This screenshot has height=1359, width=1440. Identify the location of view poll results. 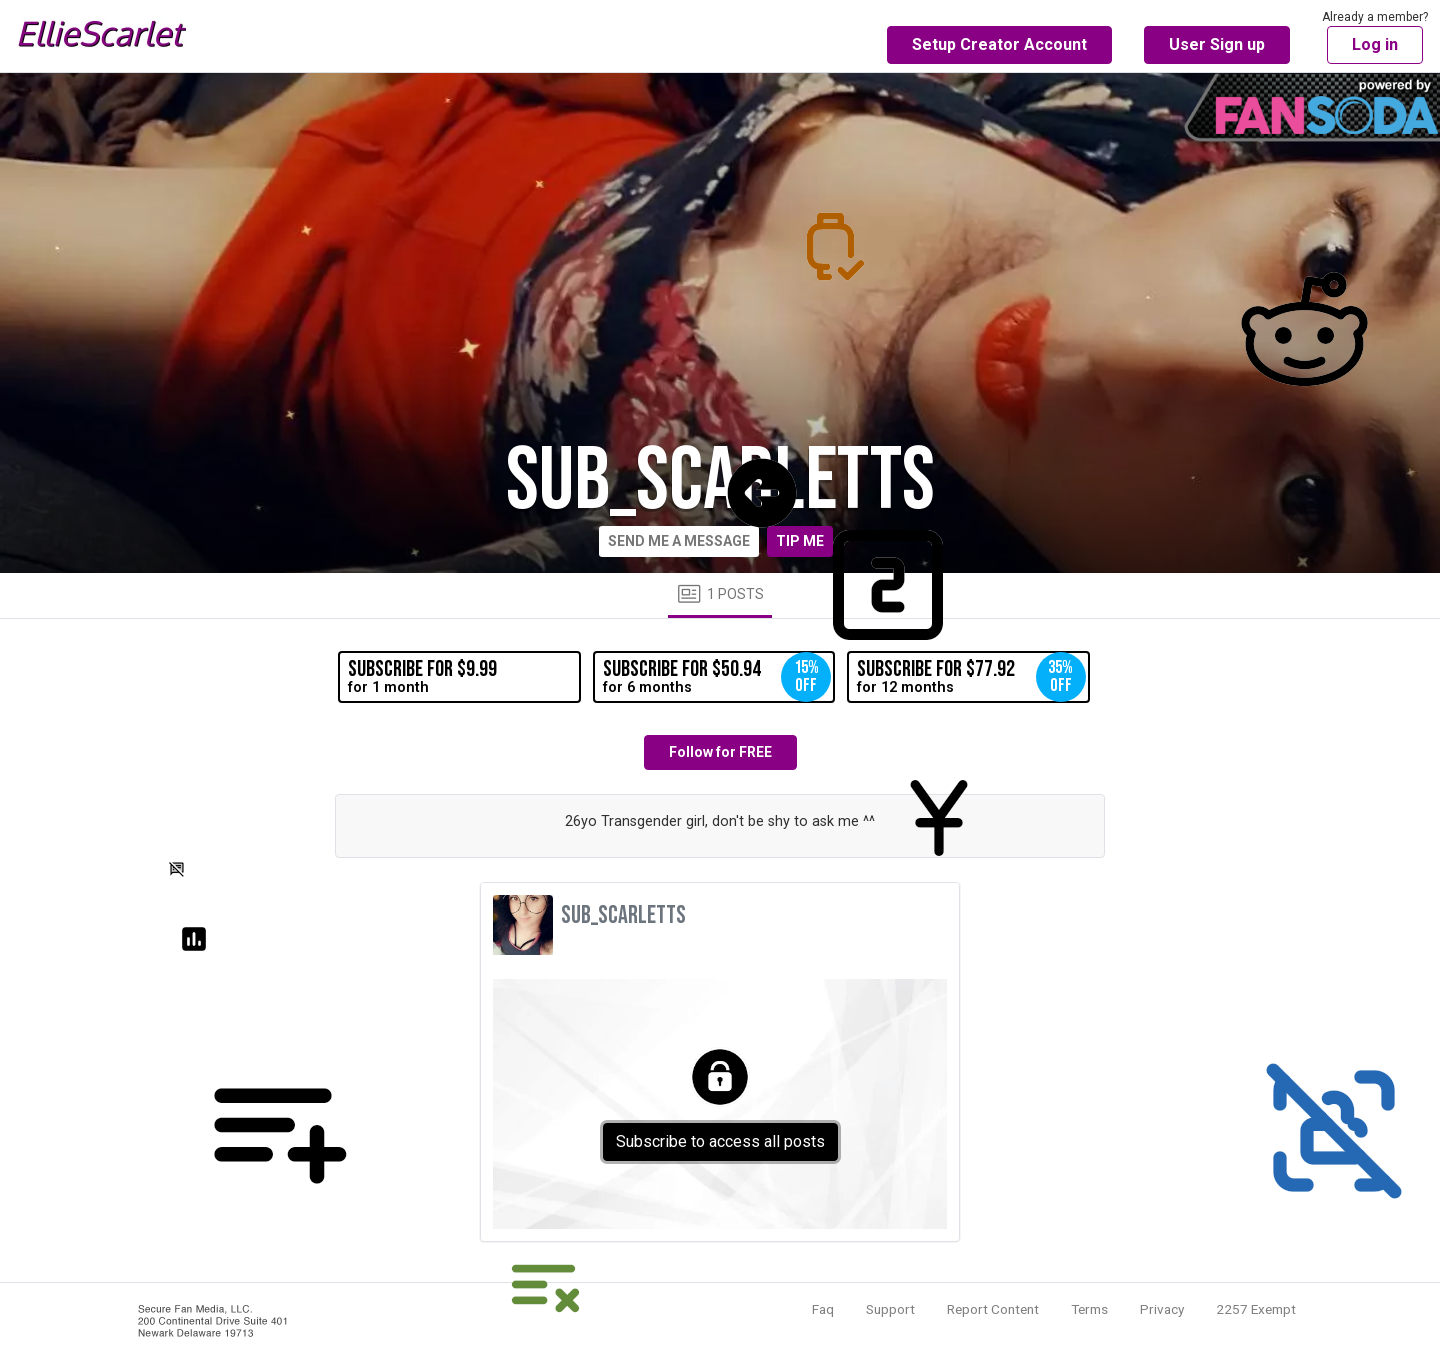
(194, 939).